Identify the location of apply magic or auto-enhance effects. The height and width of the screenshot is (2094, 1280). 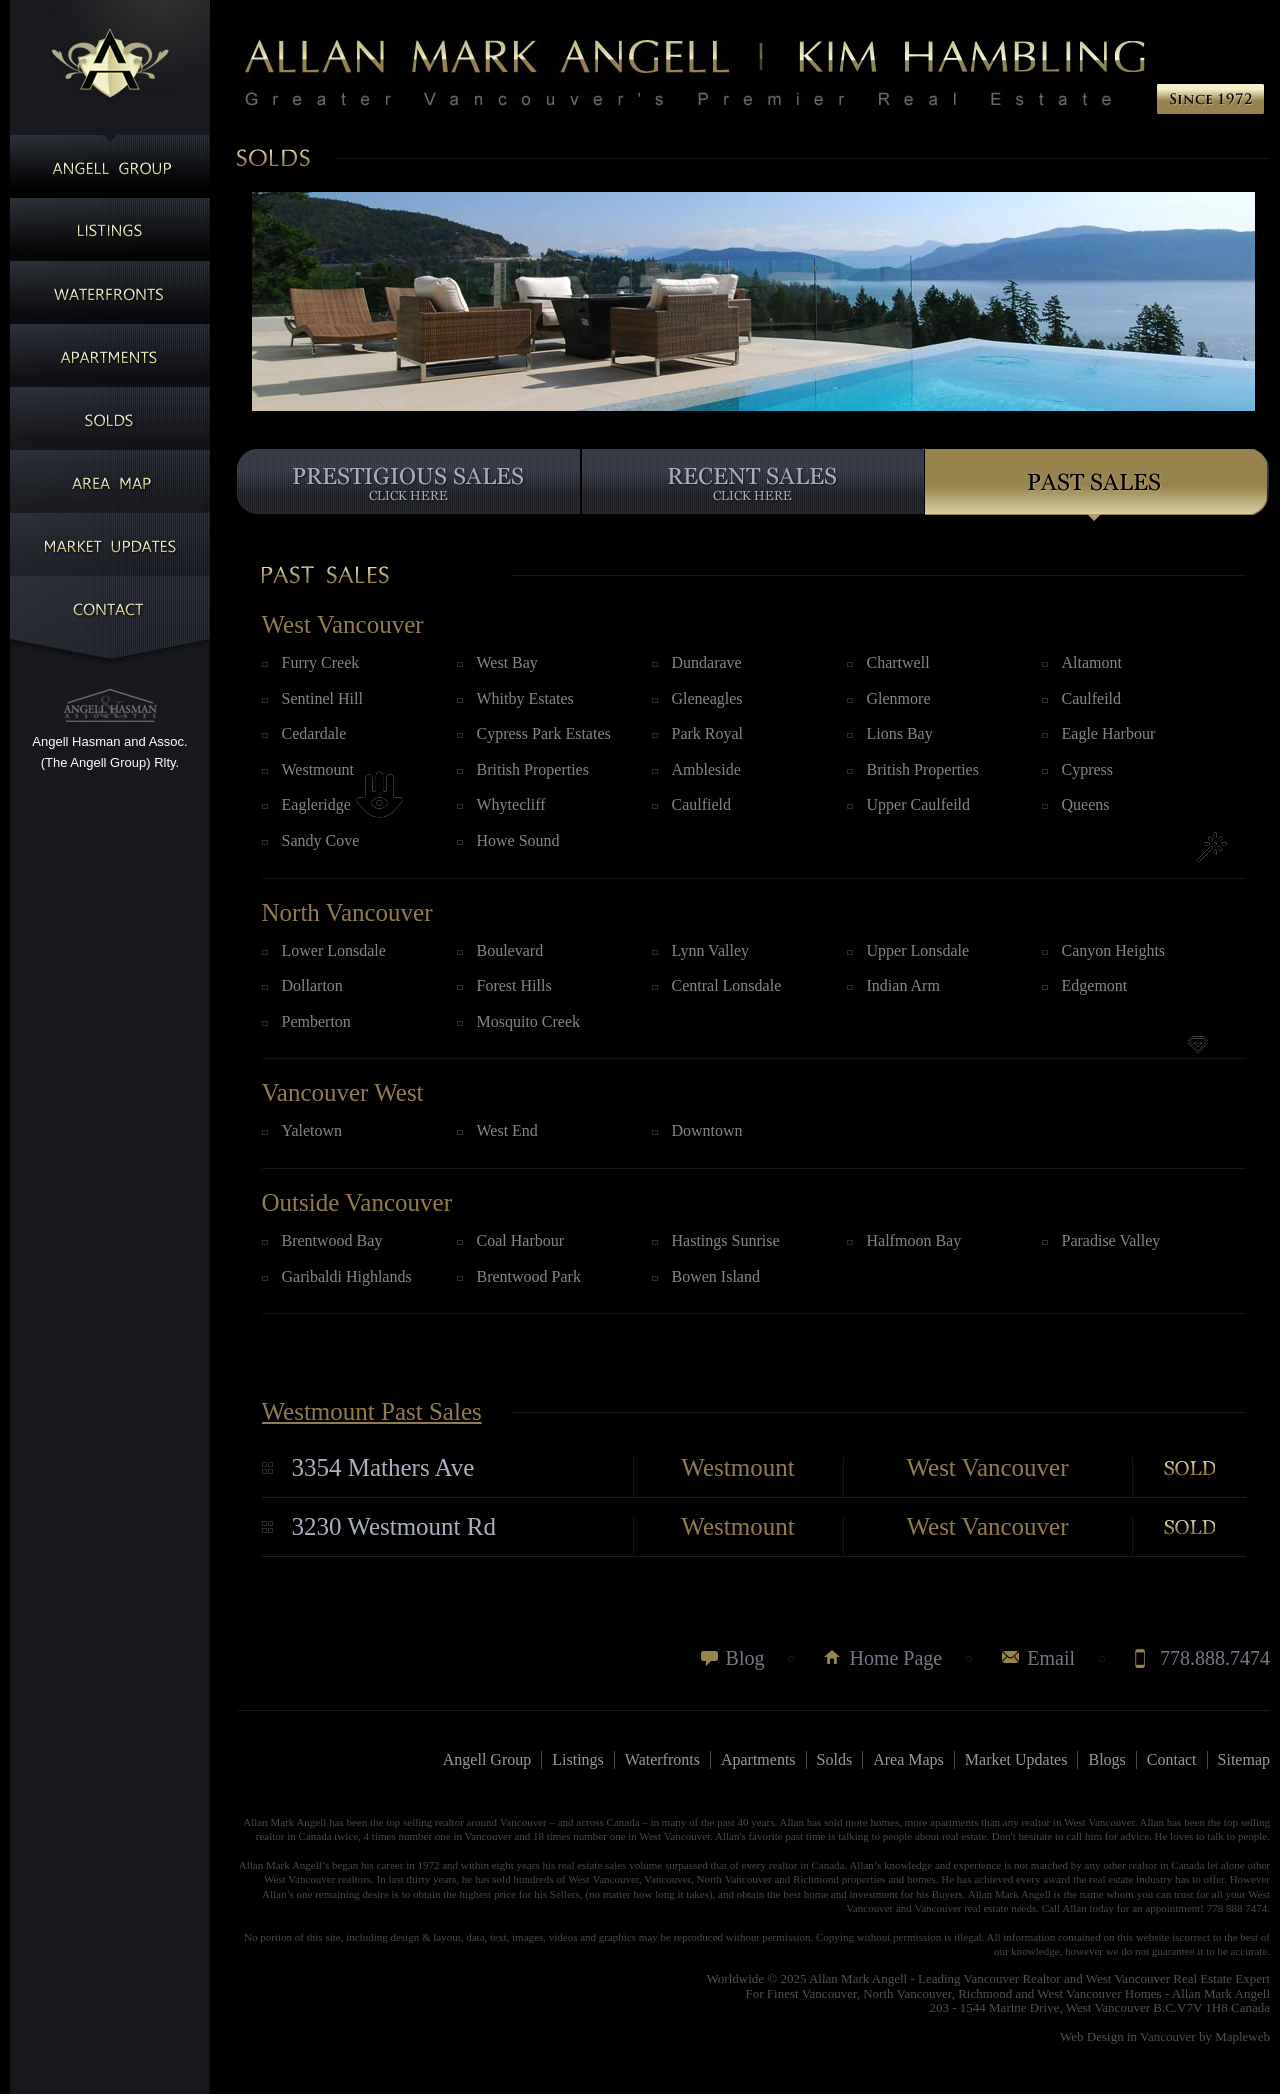
(1211, 848).